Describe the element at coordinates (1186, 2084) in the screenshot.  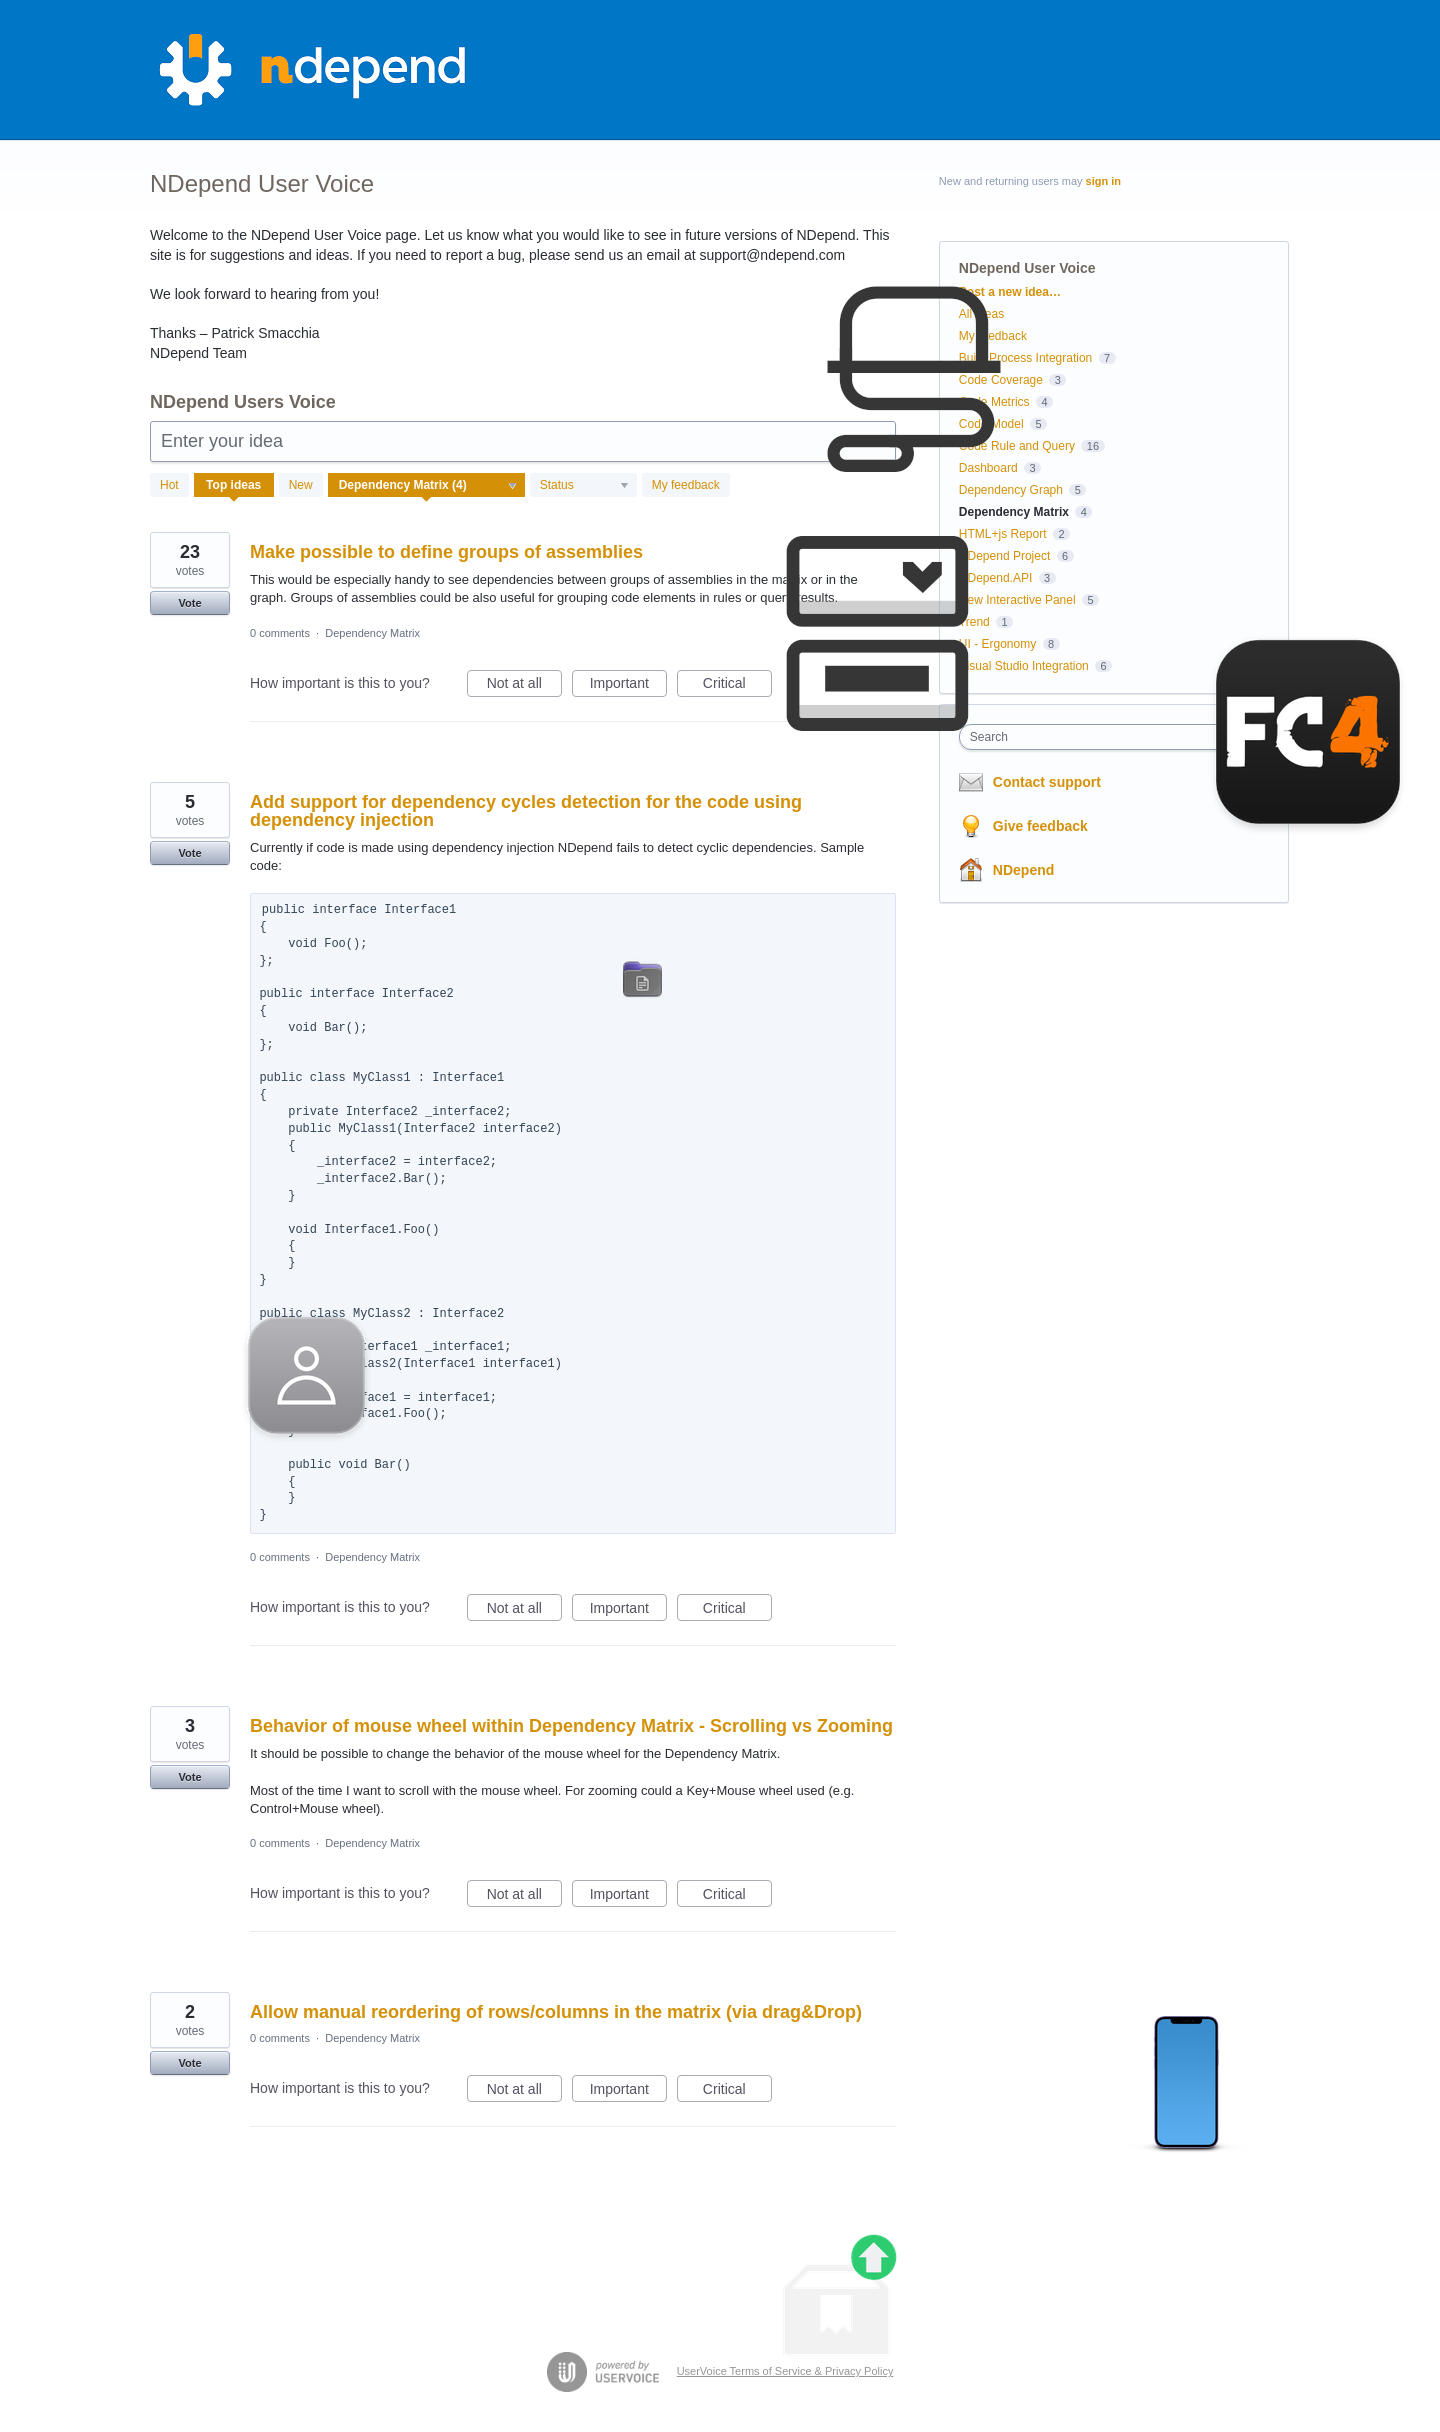
I see `indicates a connected iPhone device` at that location.